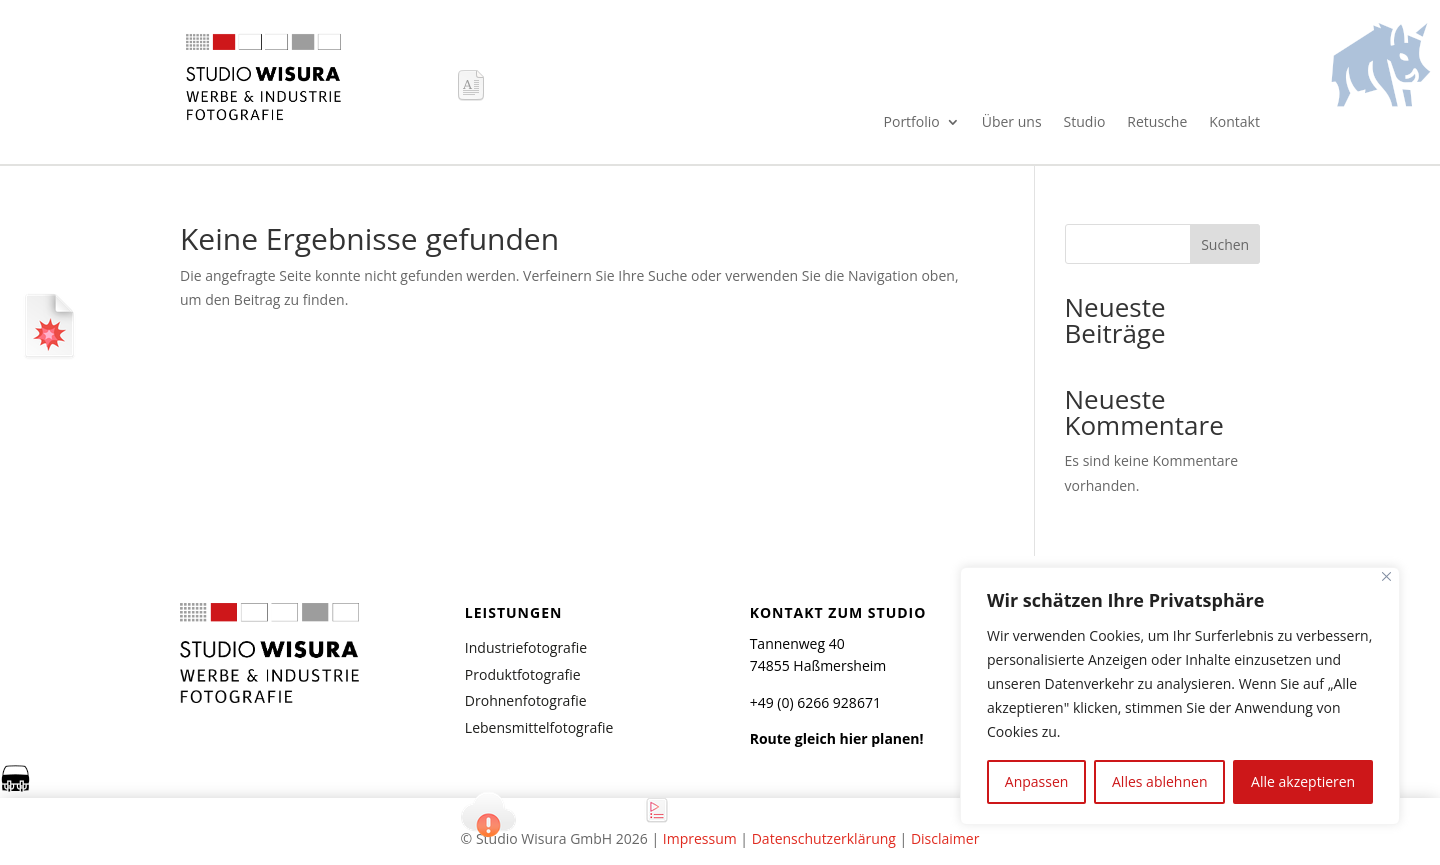 This screenshot has height=865, width=1440. What do you see at coordinates (15, 778) in the screenshot?
I see `access your shopping bag or cart` at bounding box center [15, 778].